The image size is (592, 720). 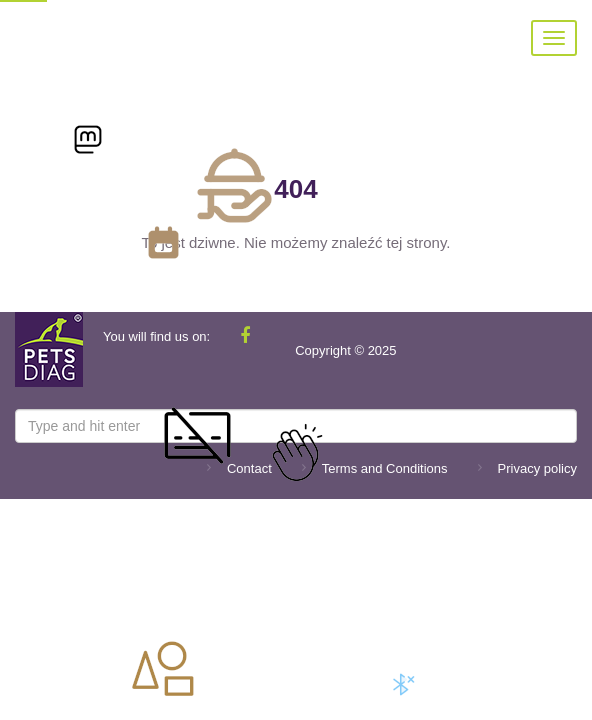 I want to click on view weekly calendar, so click(x=163, y=243).